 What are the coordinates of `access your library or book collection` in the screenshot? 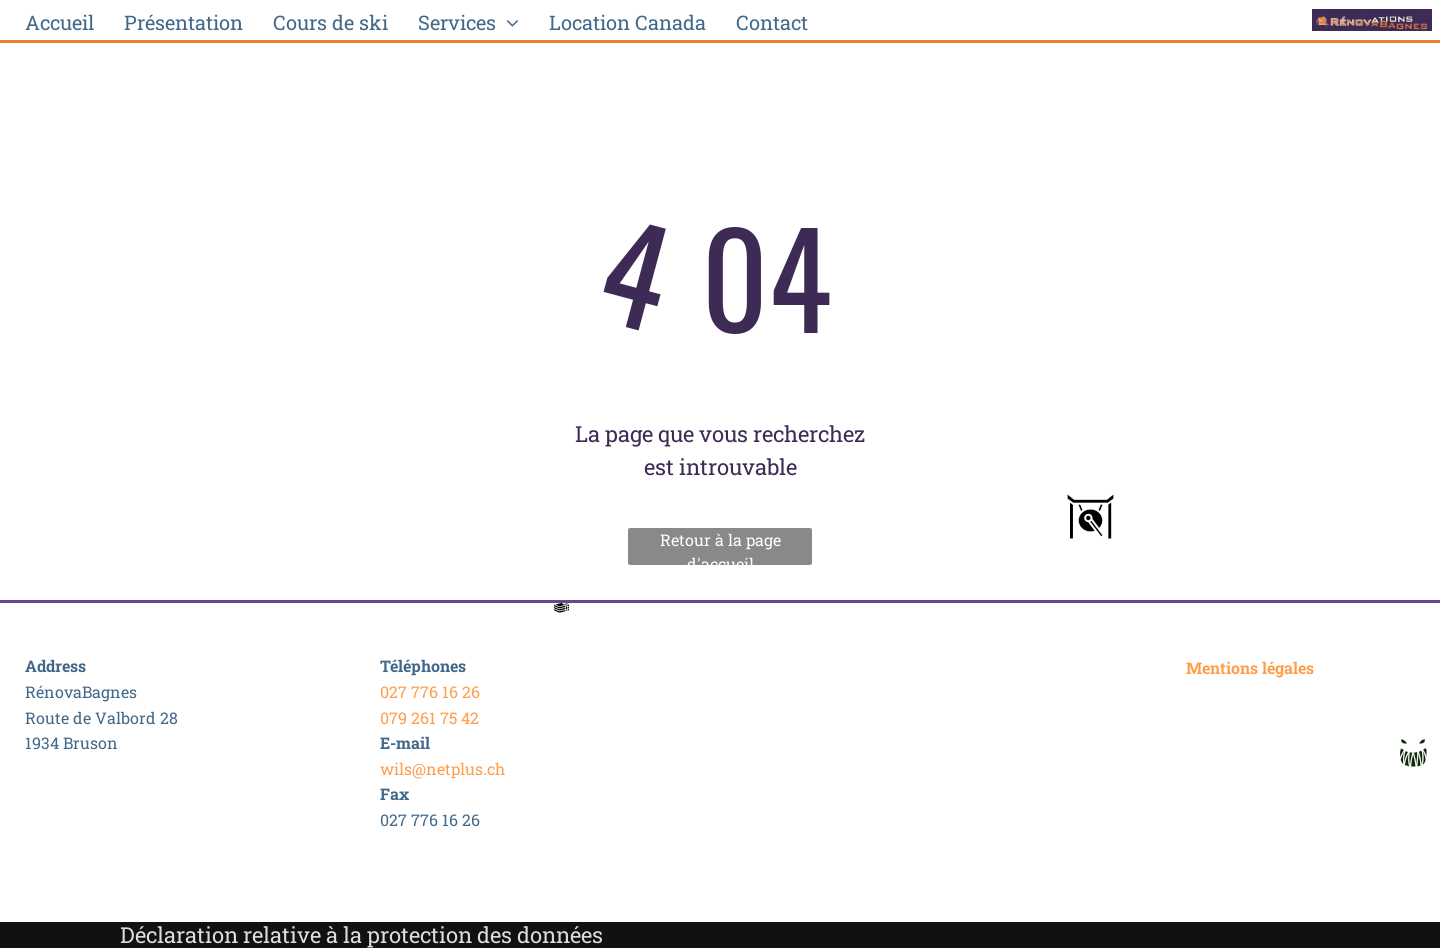 It's located at (561, 607).